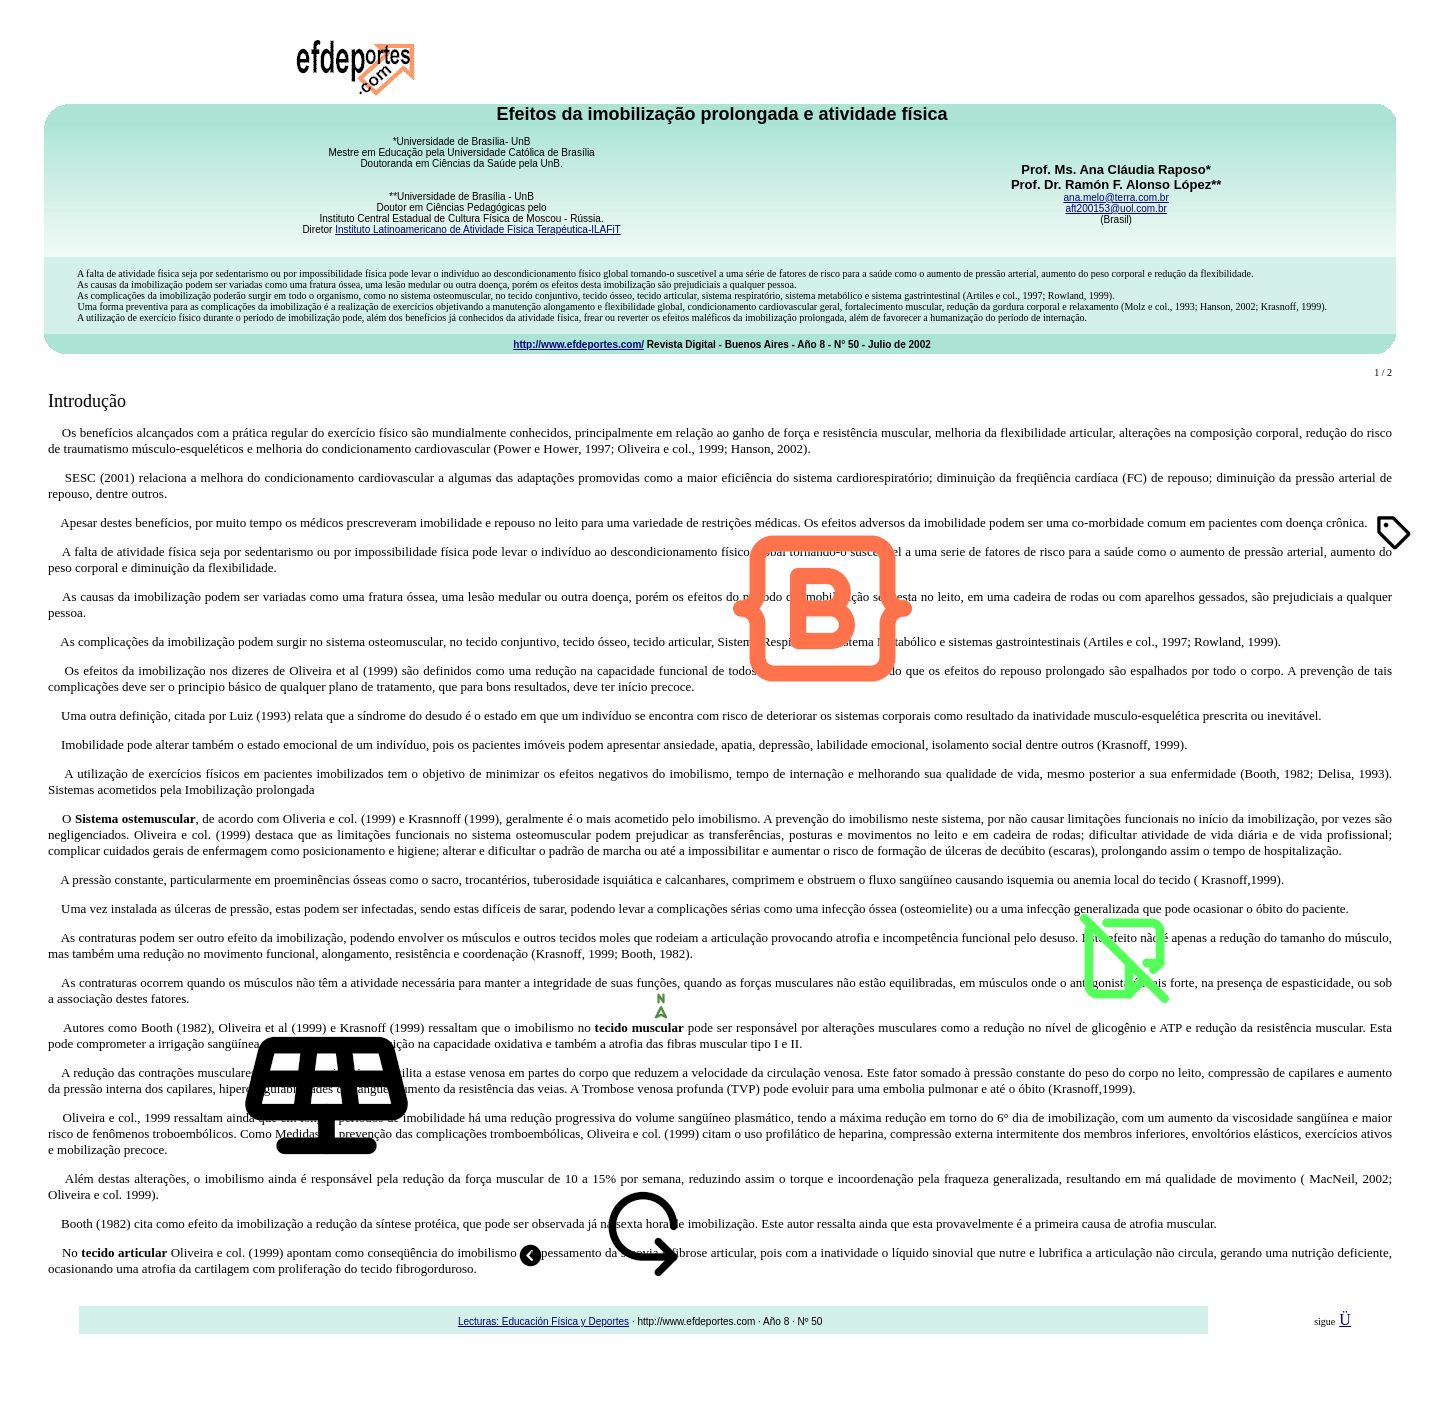 This screenshot has height=1405, width=1440. Describe the element at coordinates (326, 1095) in the screenshot. I see `view solar energy or panel settings` at that location.